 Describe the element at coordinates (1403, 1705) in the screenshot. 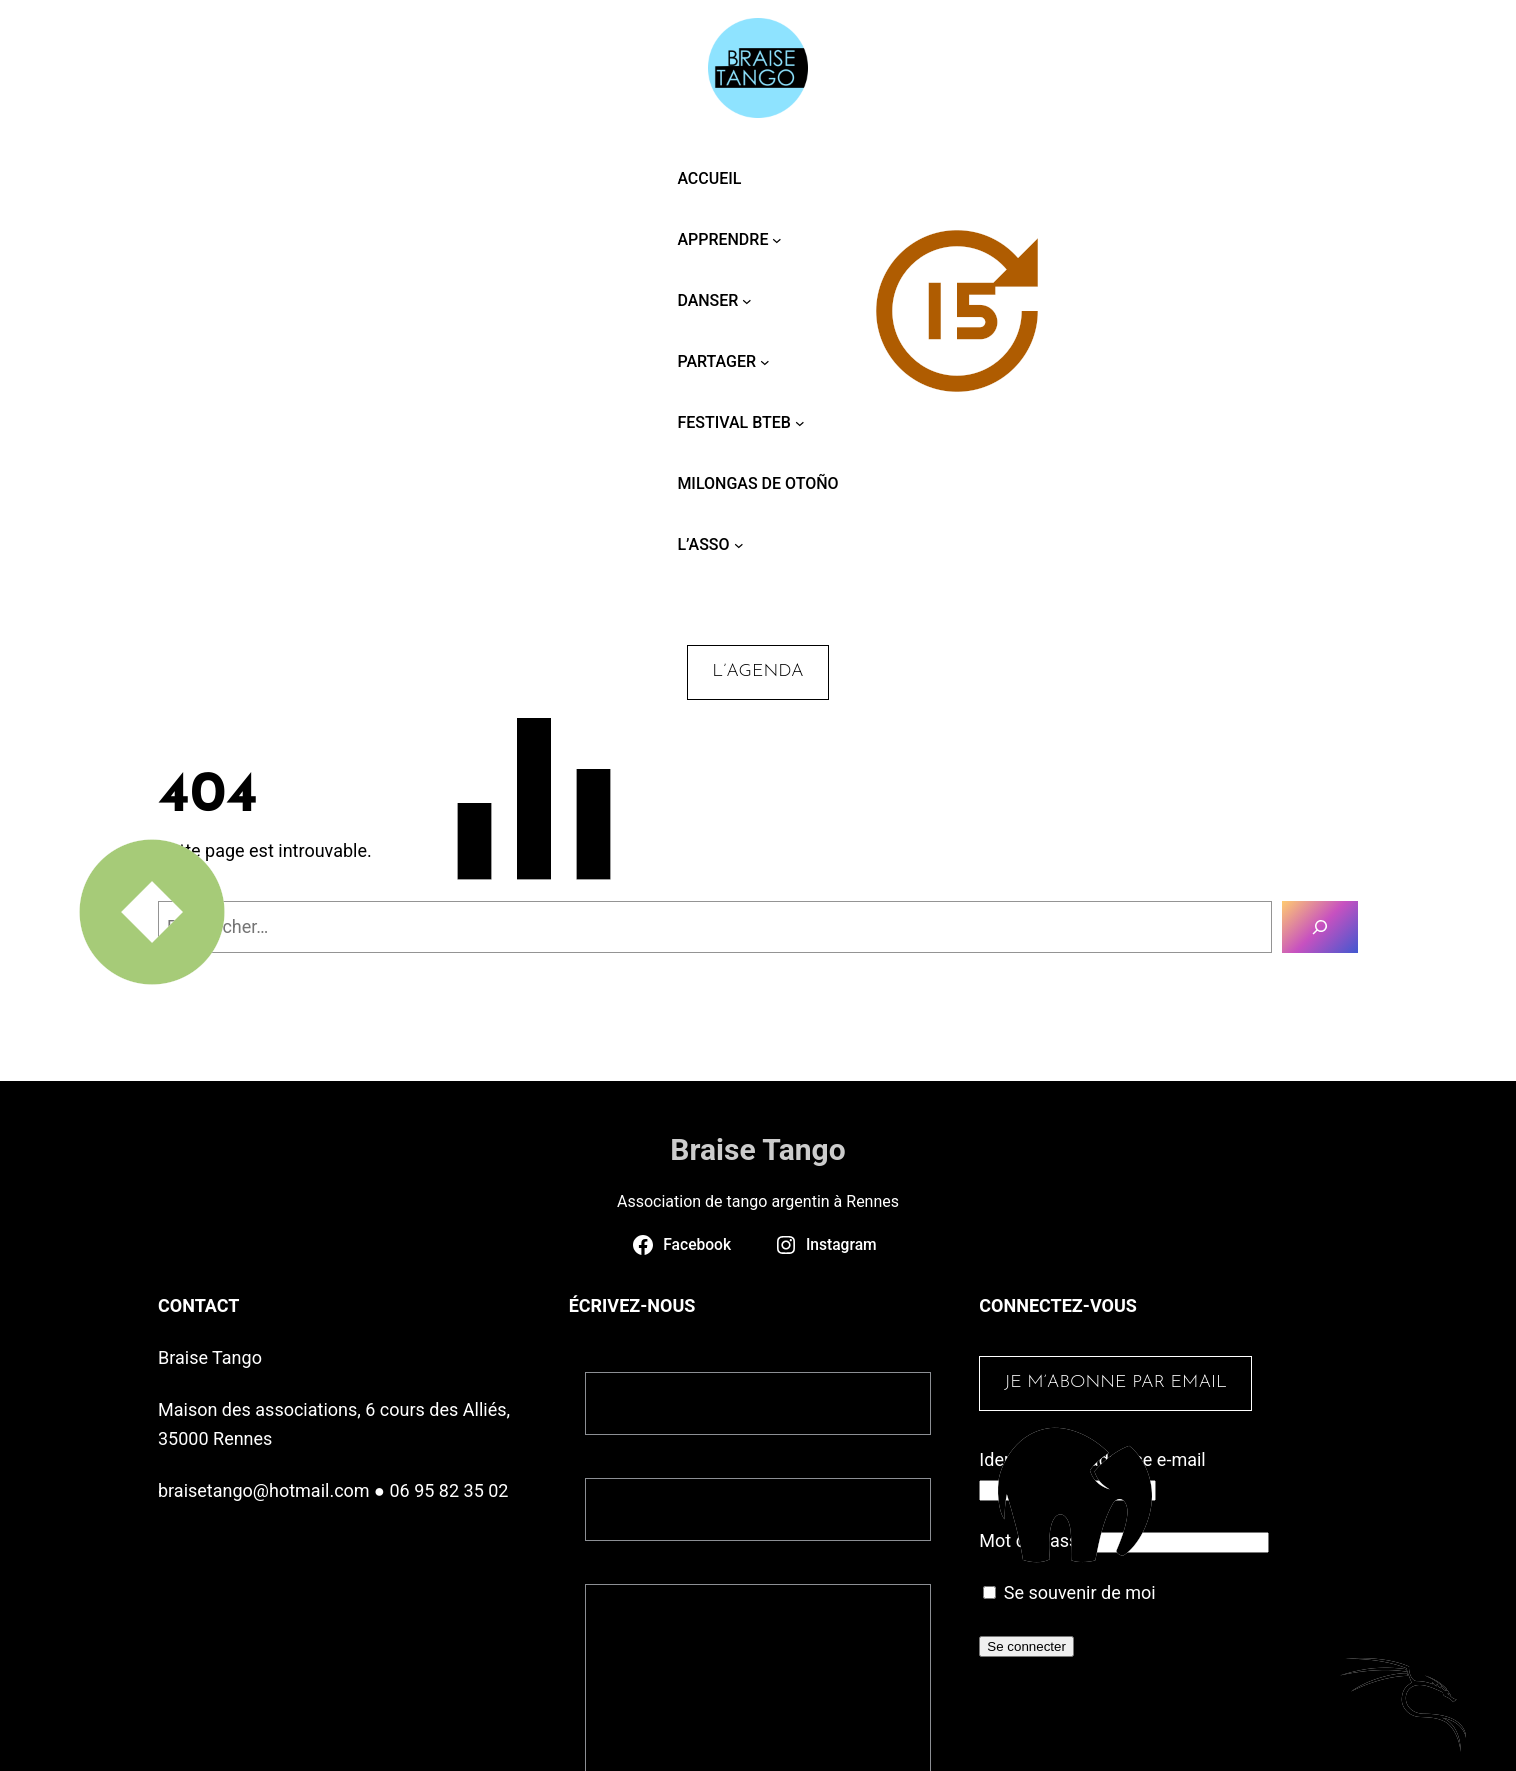

I see `Kali Linux operating system logo` at that location.